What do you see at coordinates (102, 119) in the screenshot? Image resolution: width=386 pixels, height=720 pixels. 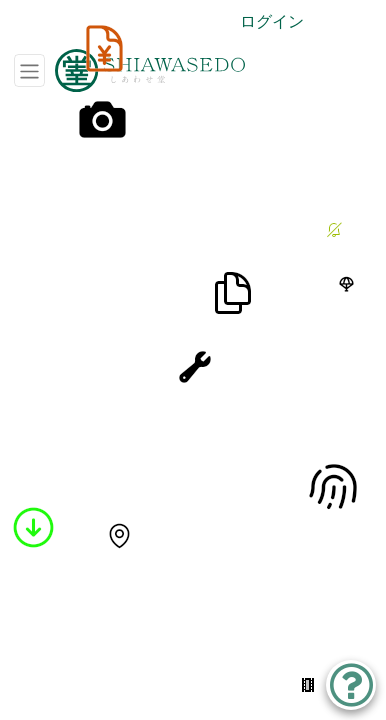 I see `take a photo` at bounding box center [102, 119].